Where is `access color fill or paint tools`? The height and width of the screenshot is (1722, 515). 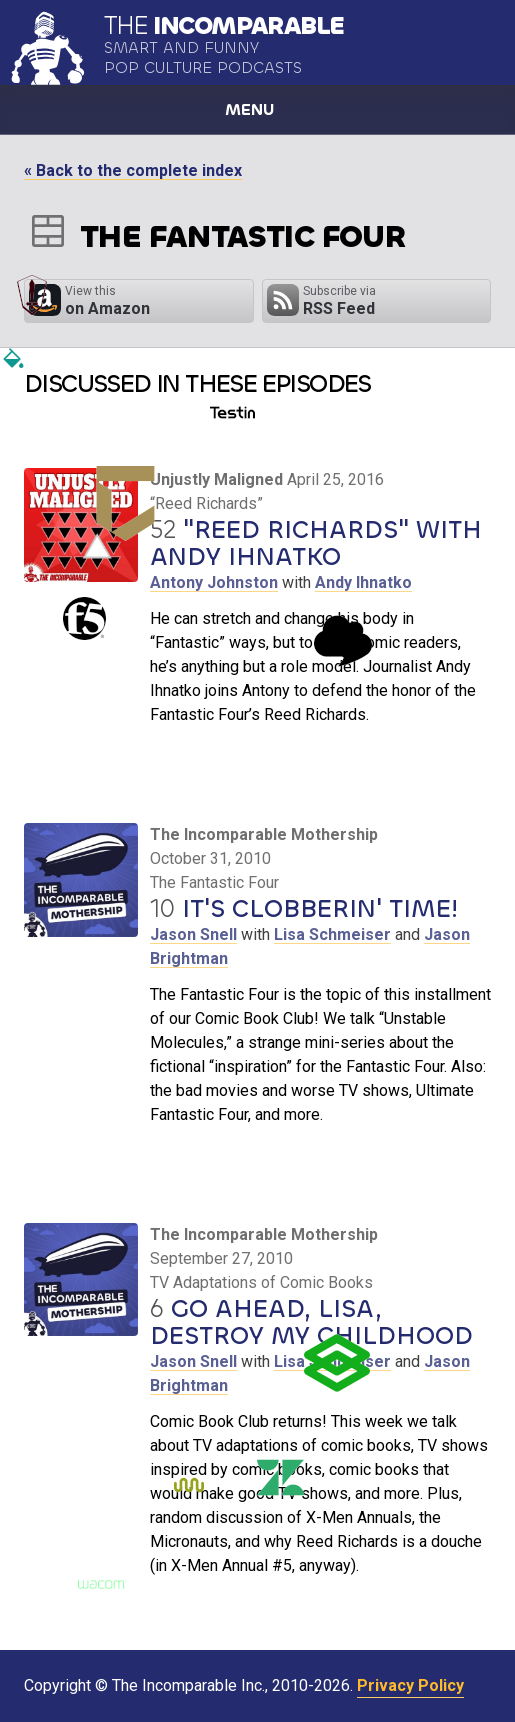
access color fill or paint tools is located at coordinates (13, 358).